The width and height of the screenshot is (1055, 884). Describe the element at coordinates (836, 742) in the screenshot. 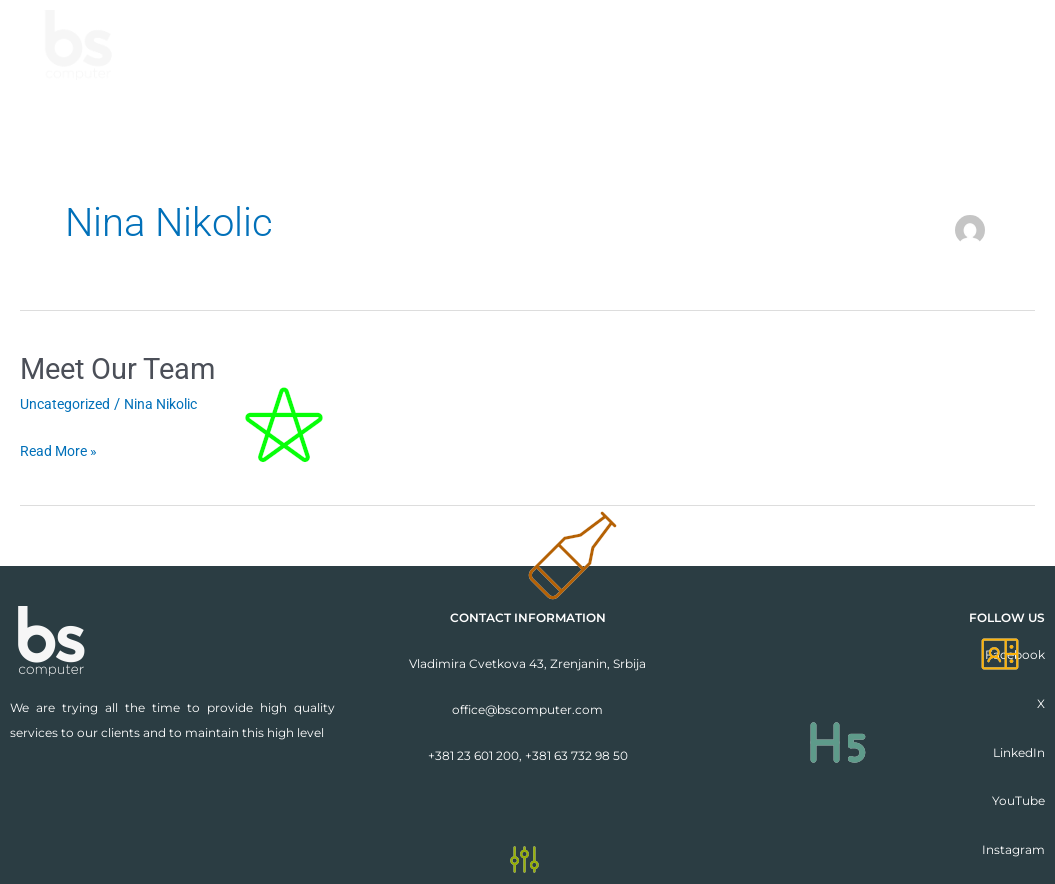

I see `format text as heading level 5` at that location.